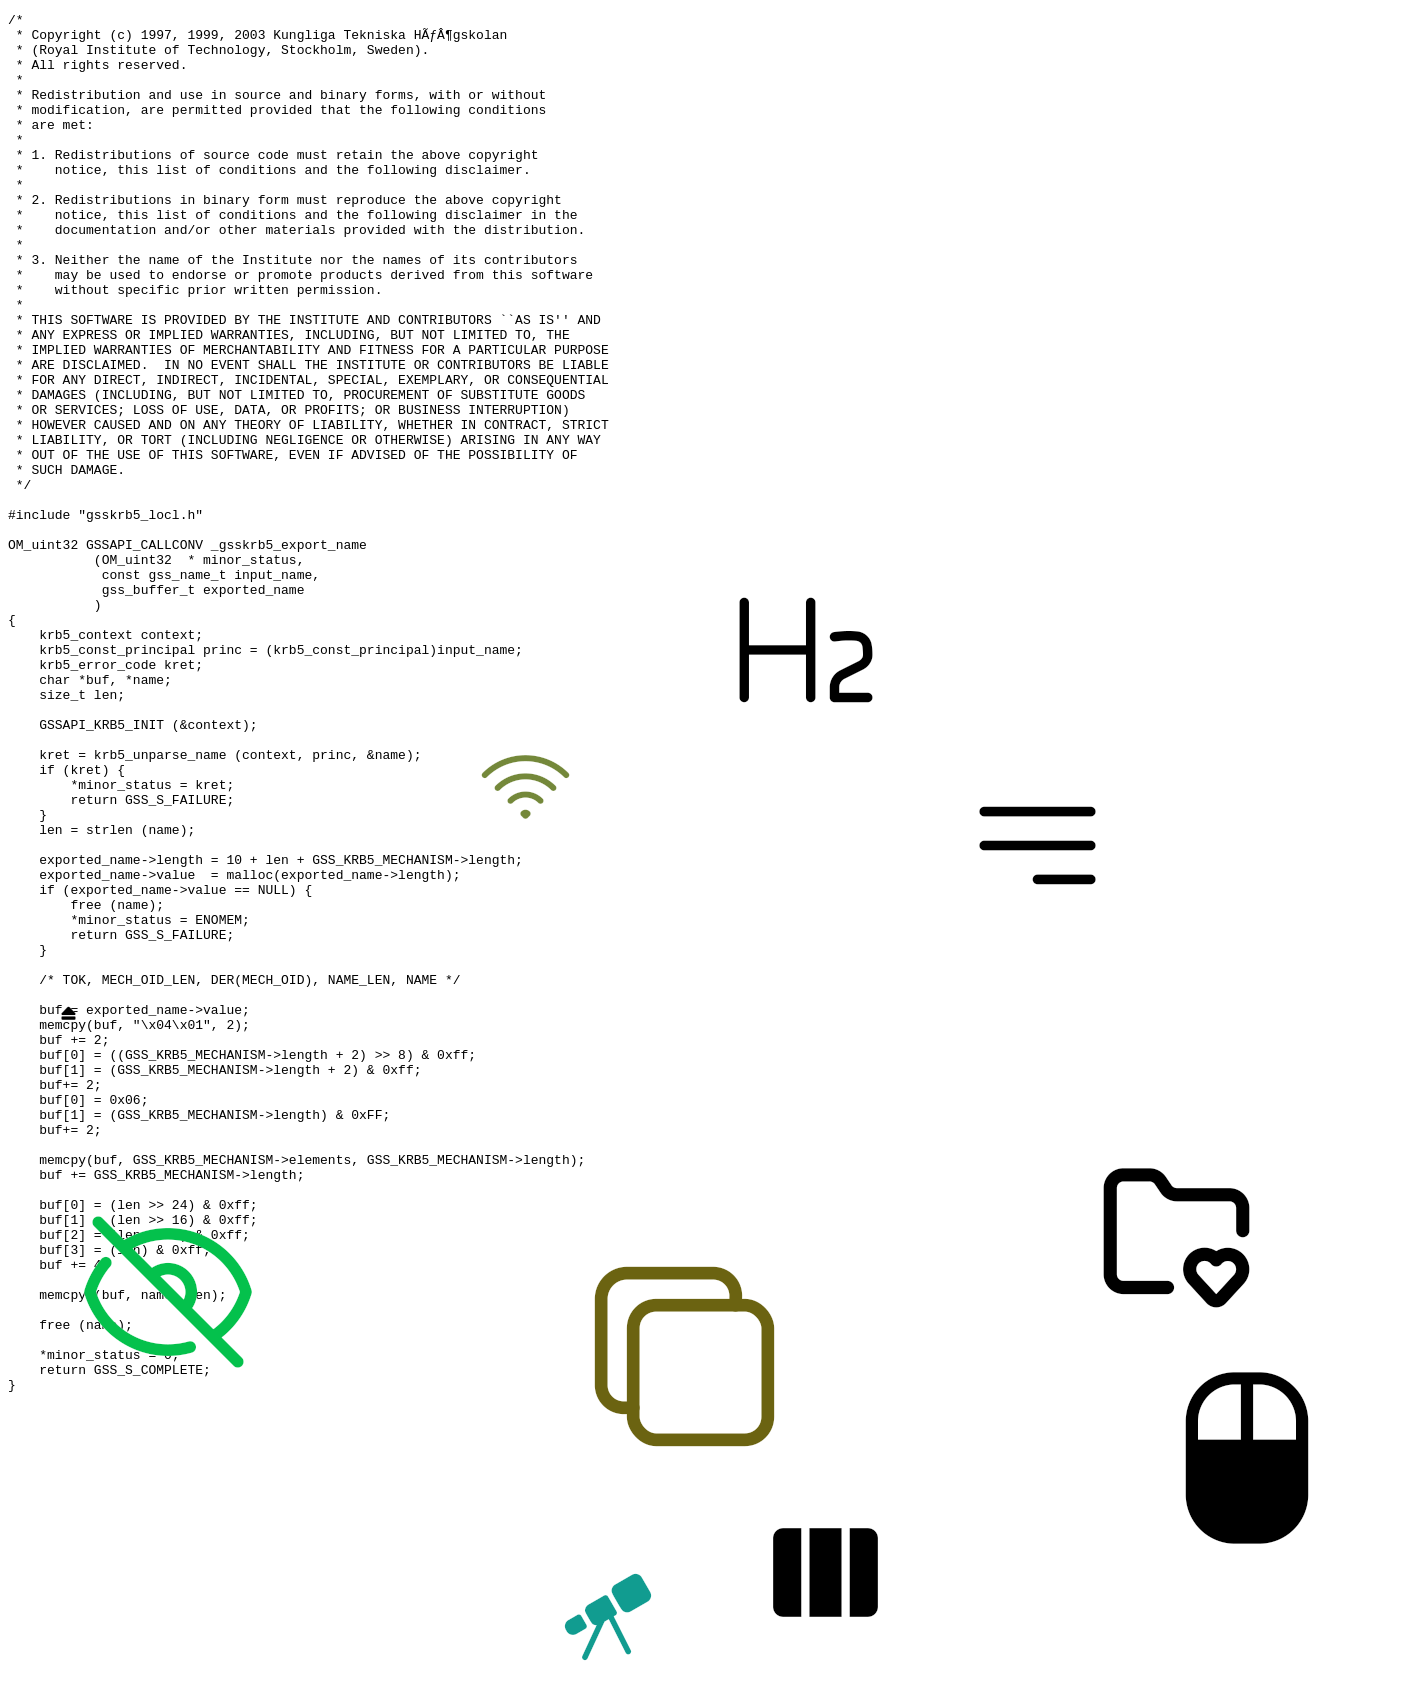 The width and height of the screenshot is (1402, 1682). Describe the element at coordinates (1176, 1234) in the screenshot. I see `access your favorites folder` at that location.